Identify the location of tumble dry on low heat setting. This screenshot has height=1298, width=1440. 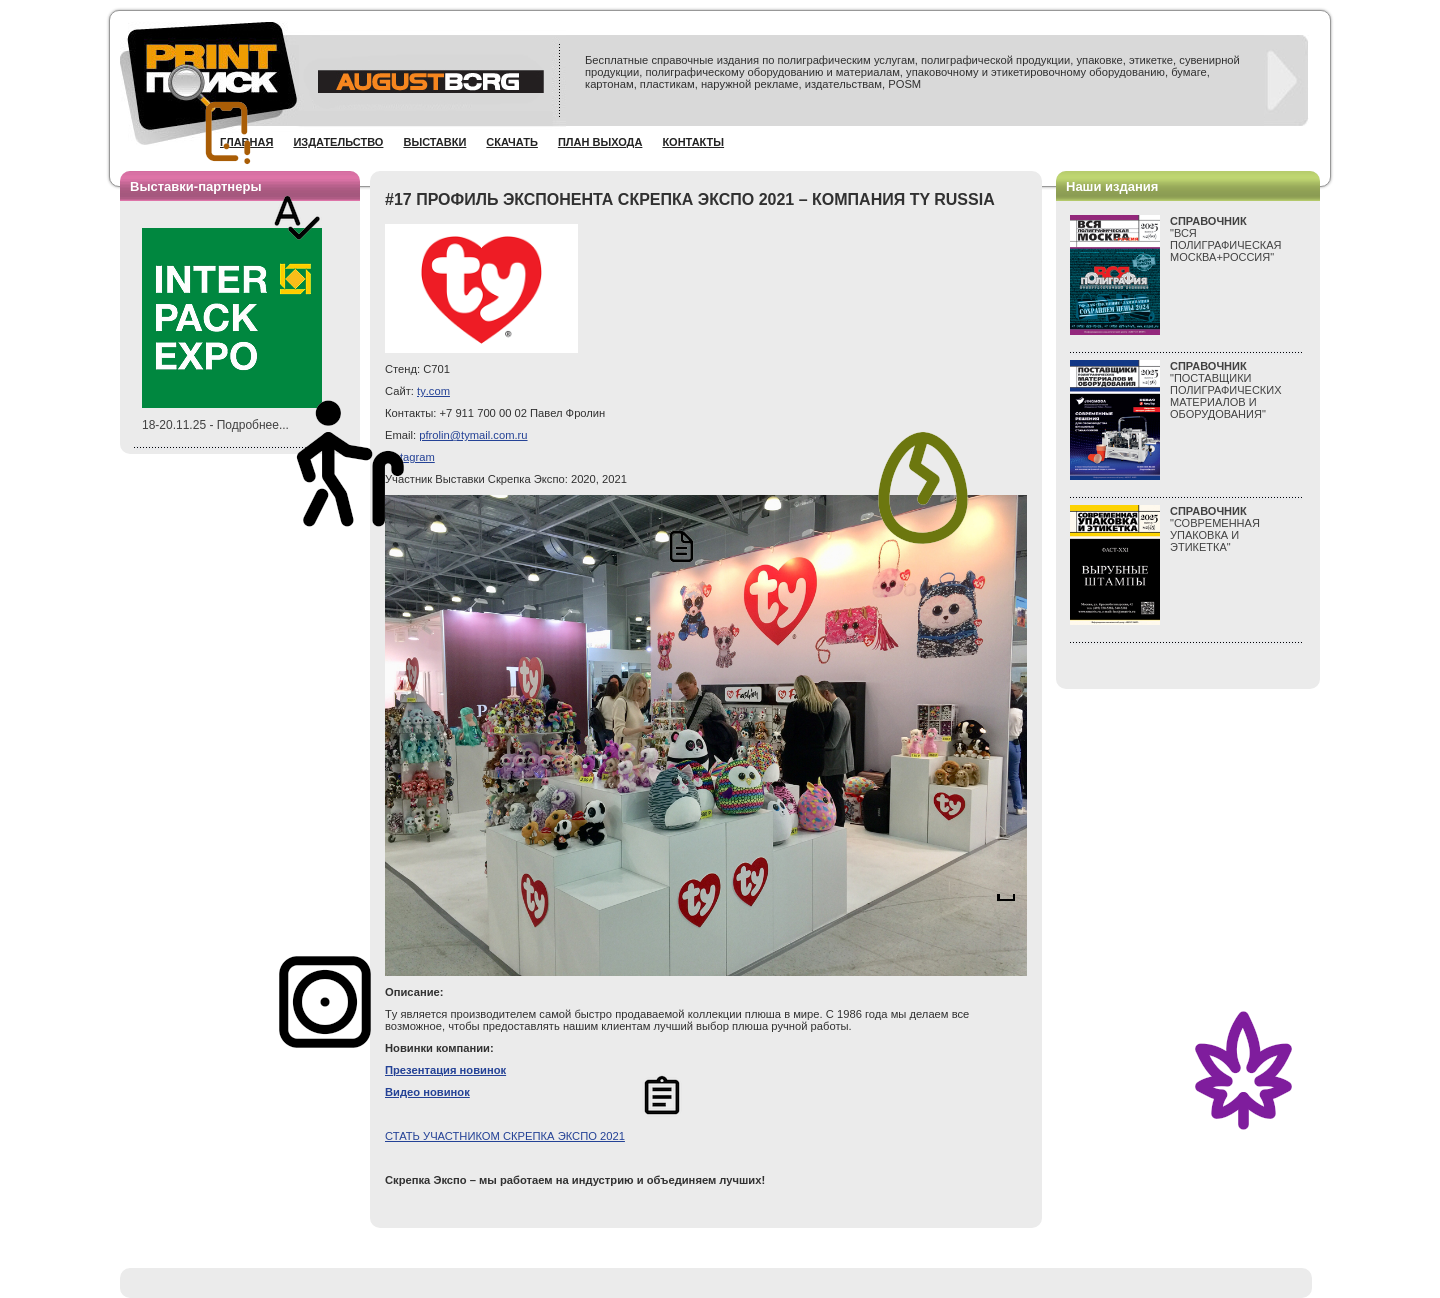
(325, 1002).